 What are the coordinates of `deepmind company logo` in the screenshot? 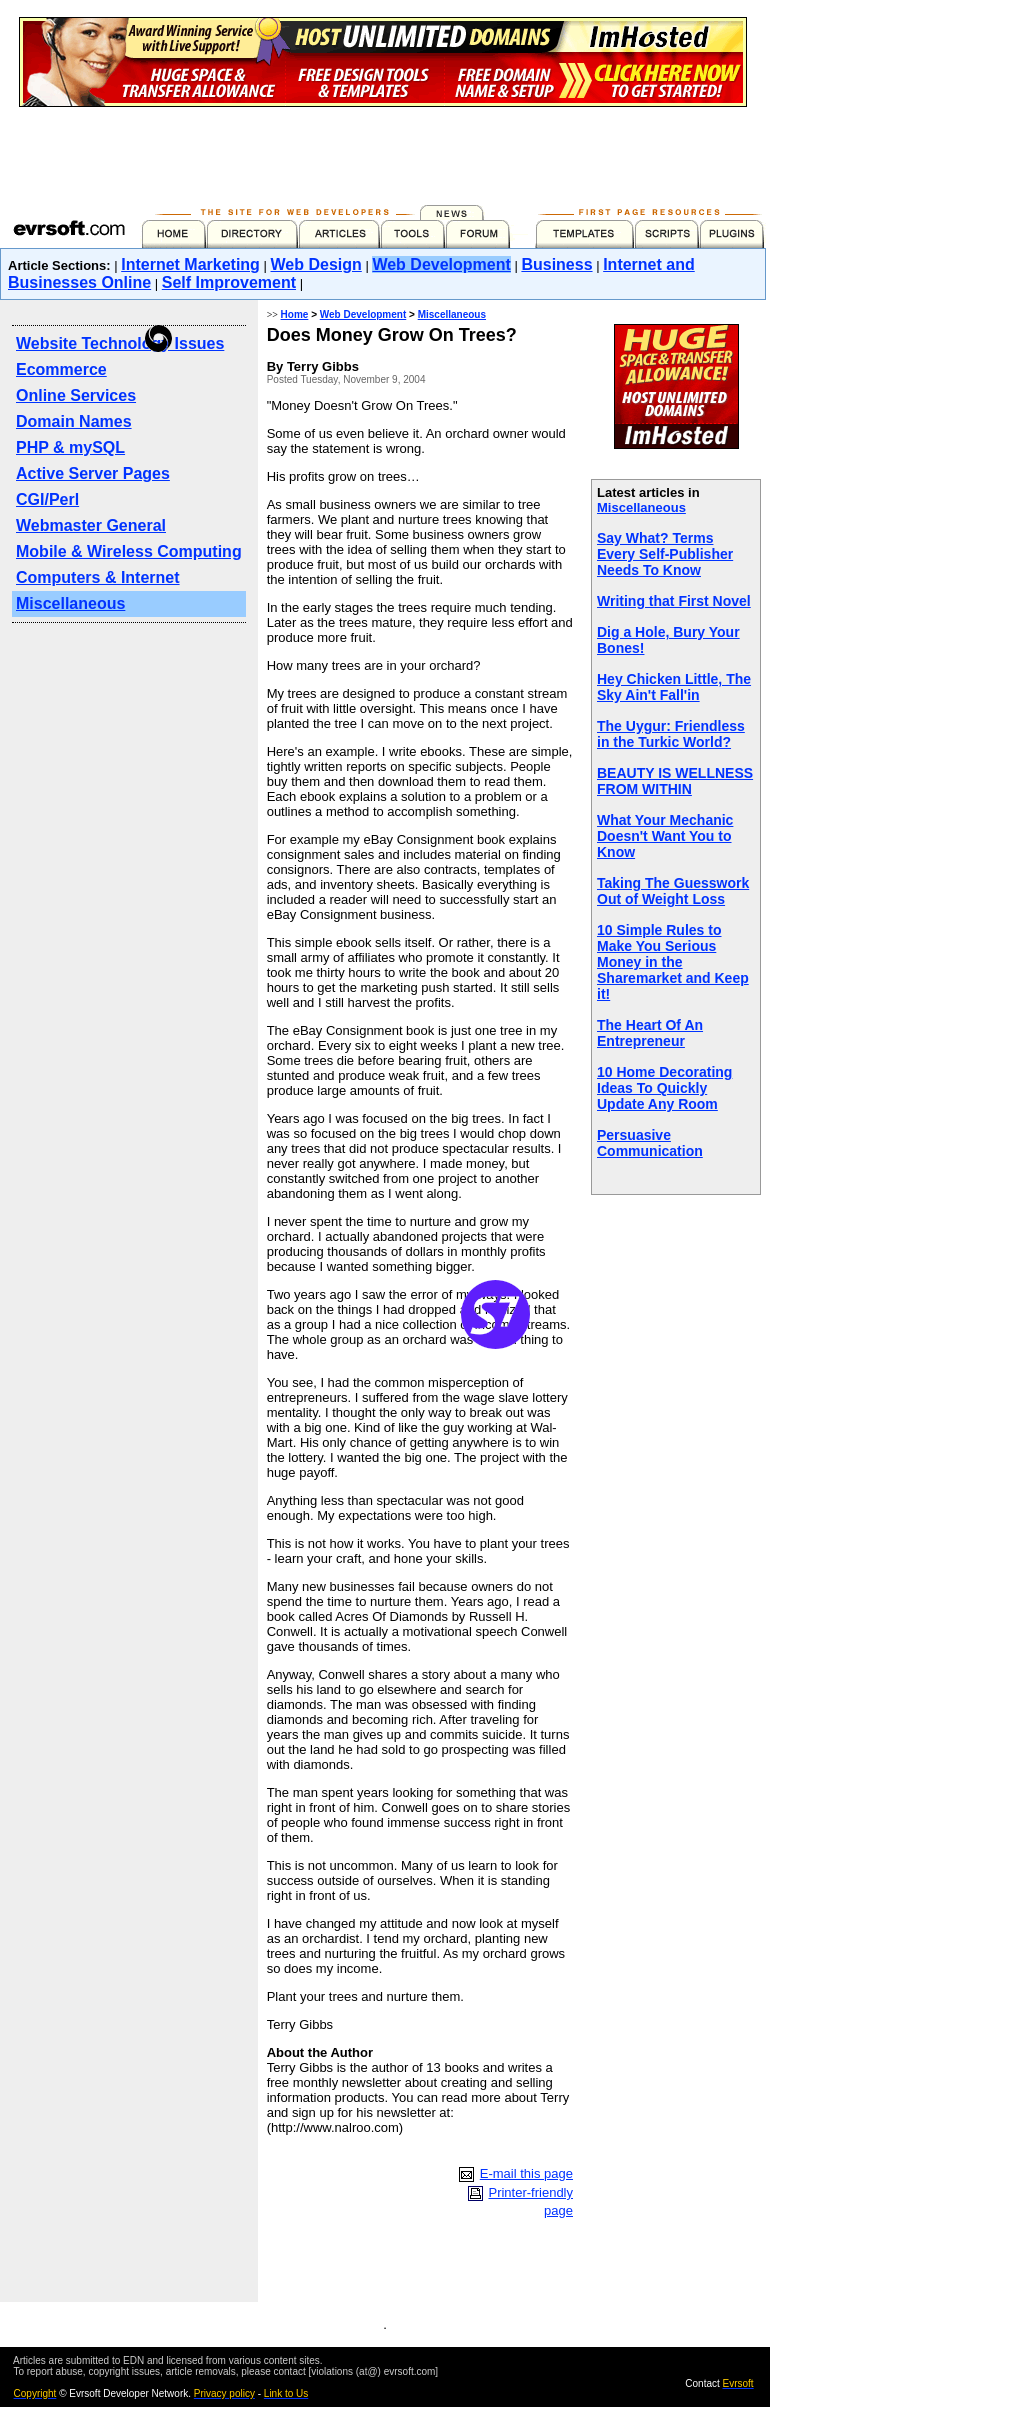 It's located at (158, 338).